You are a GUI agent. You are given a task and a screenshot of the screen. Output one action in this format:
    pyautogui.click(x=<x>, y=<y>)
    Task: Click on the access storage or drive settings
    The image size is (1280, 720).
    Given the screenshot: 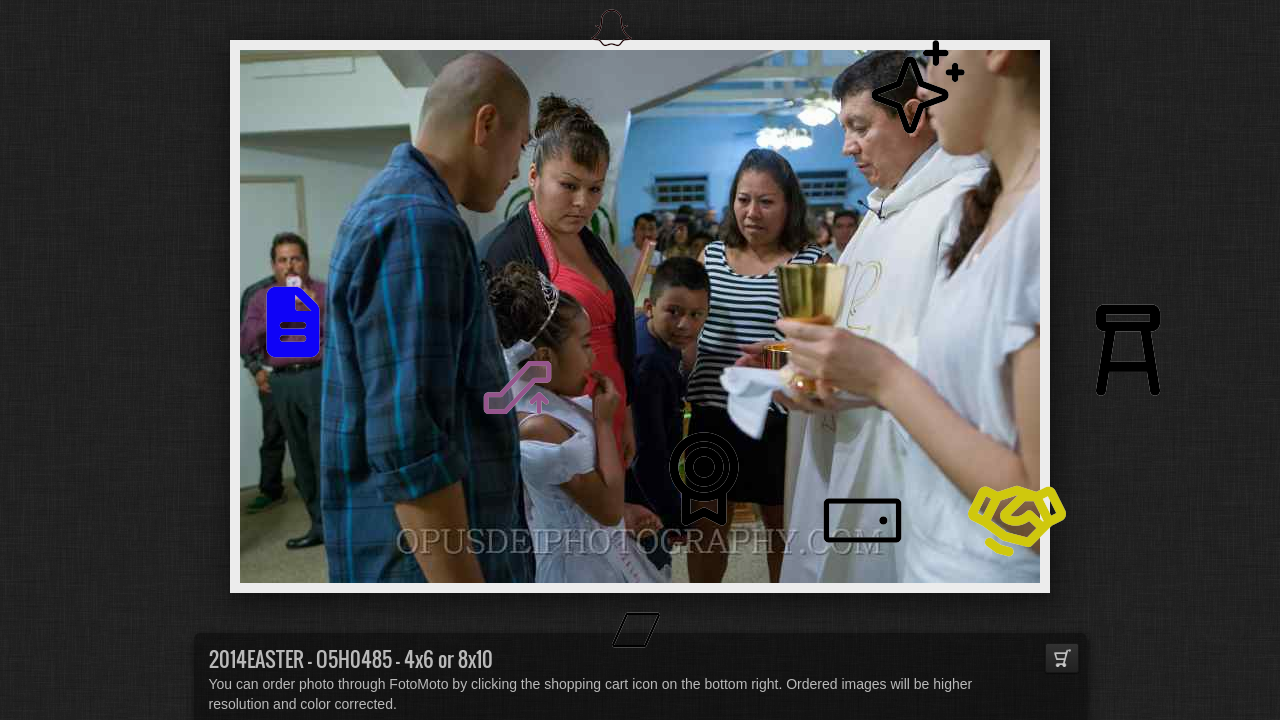 What is the action you would take?
    pyautogui.click(x=862, y=520)
    